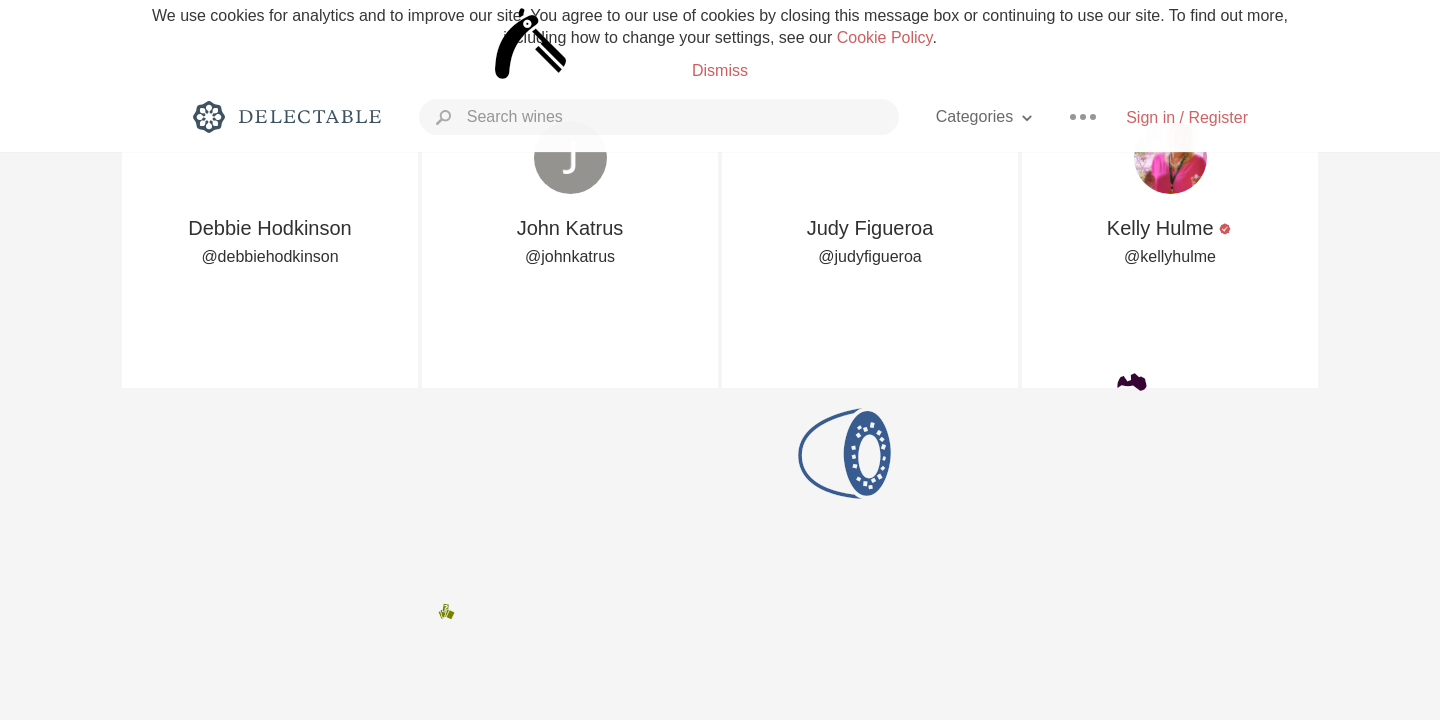  What do you see at coordinates (844, 453) in the screenshot?
I see `kiwi fruit item in a food or cooking game` at bounding box center [844, 453].